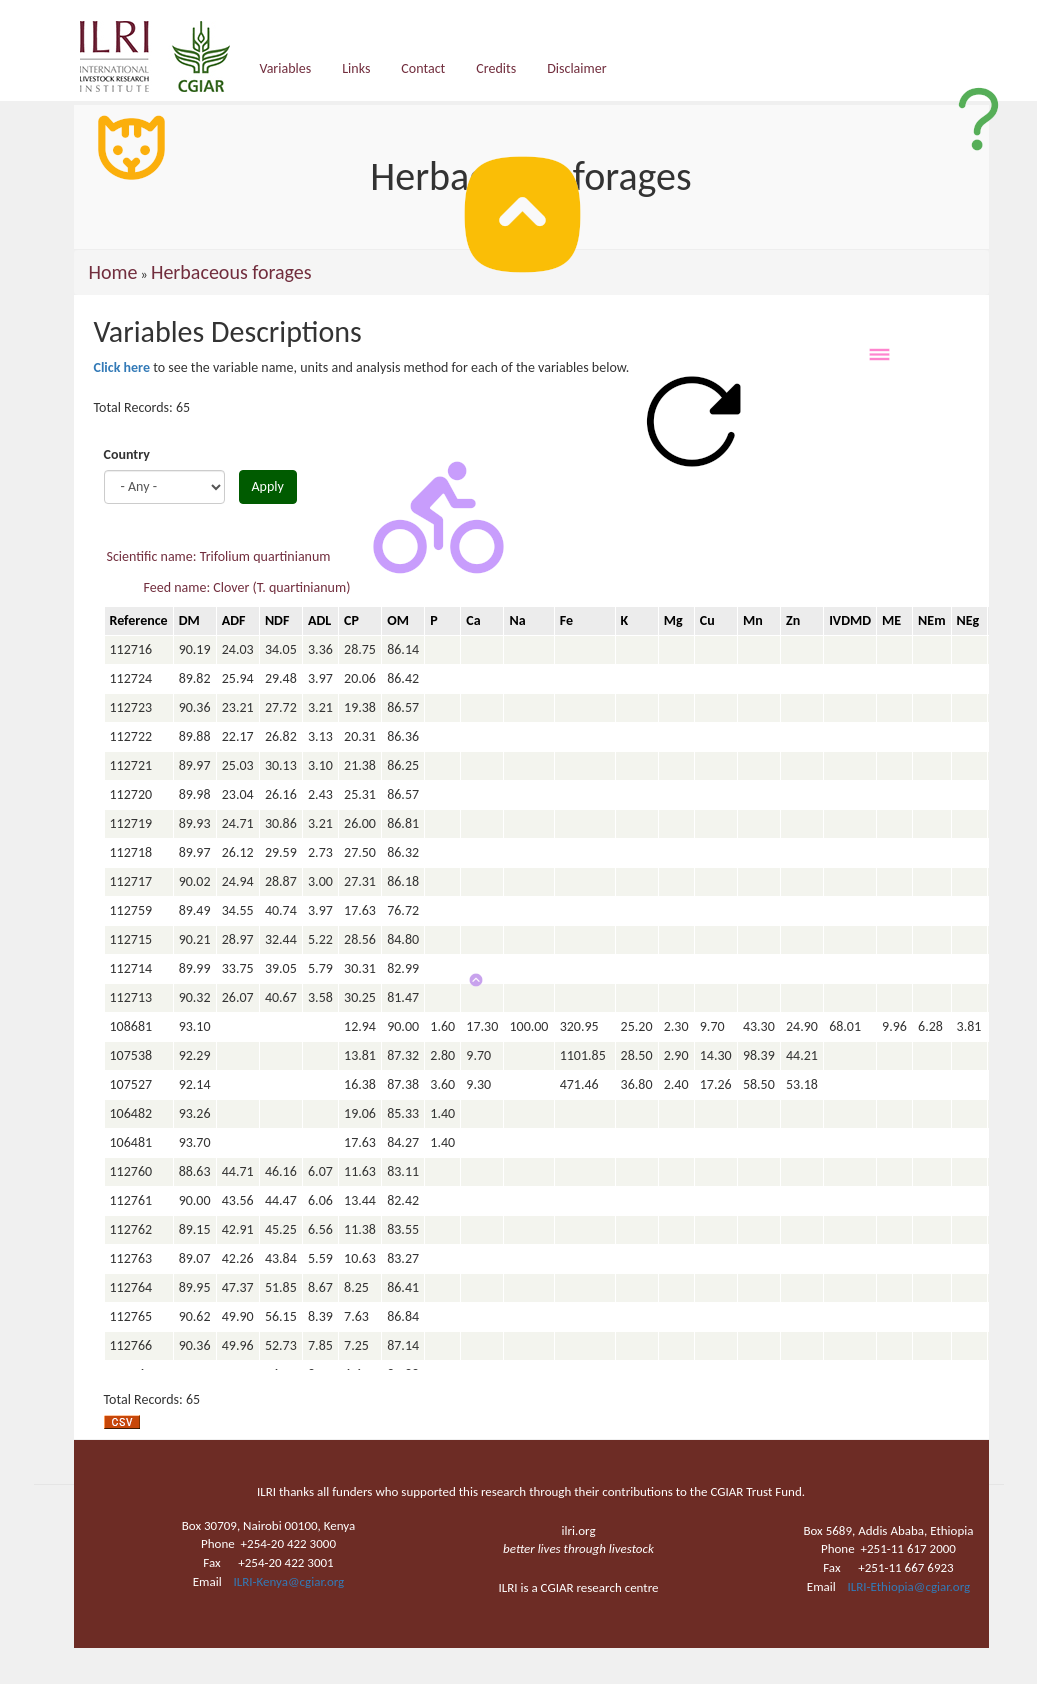  I want to click on open navigation menu, so click(879, 354).